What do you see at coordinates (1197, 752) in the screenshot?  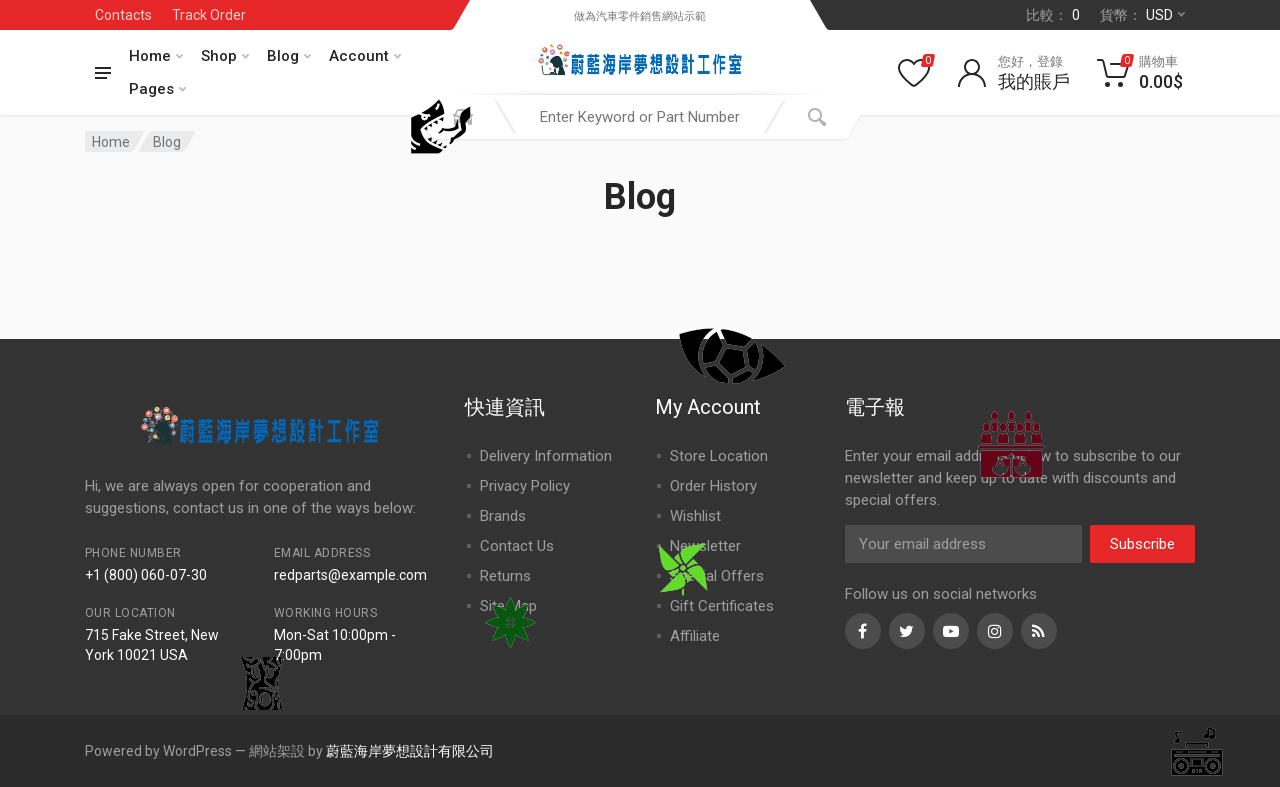 I see `open music player or audio controls` at bounding box center [1197, 752].